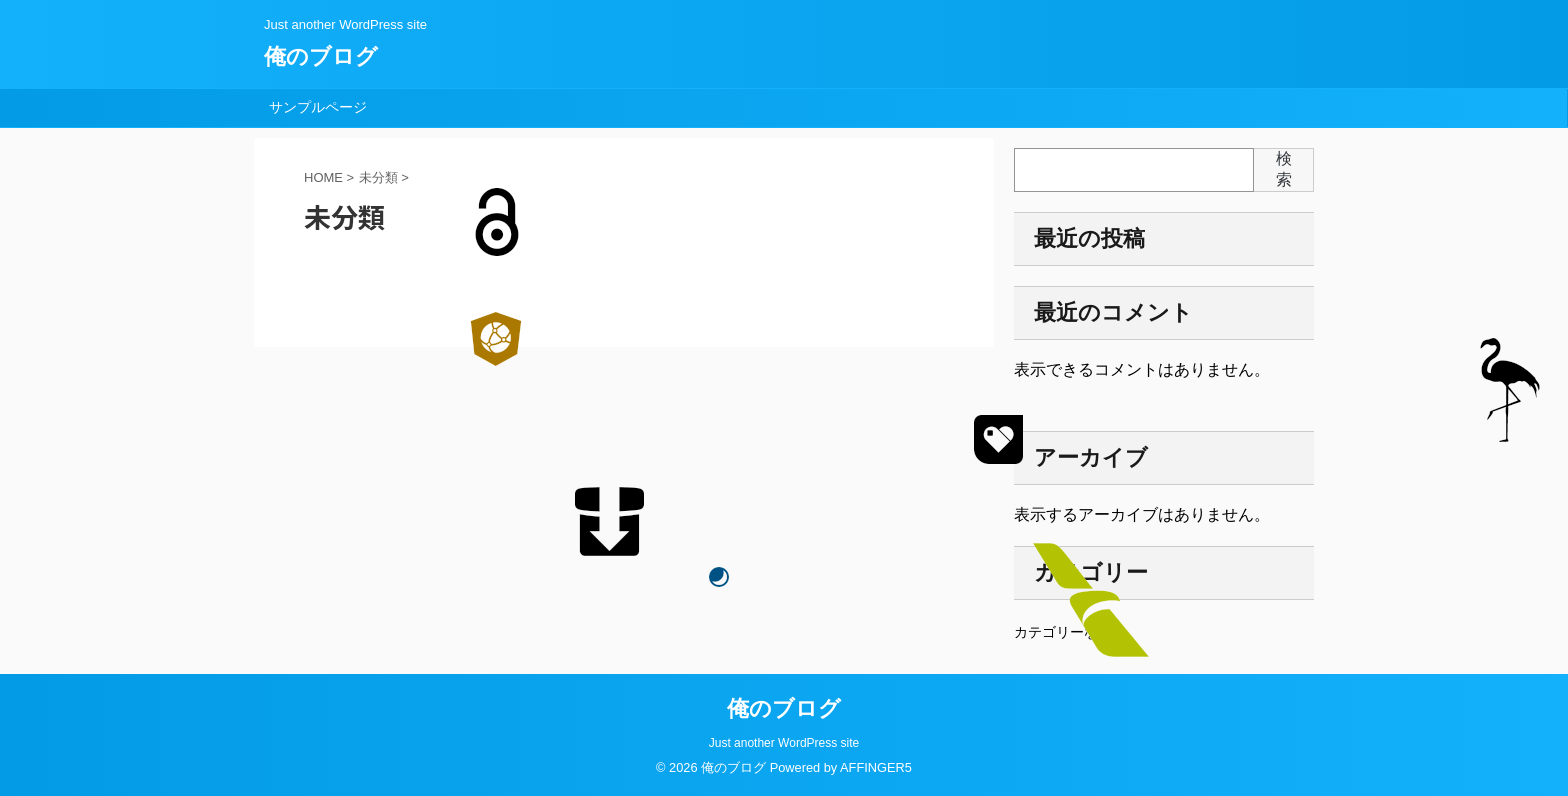 The width and height of the screenshot is (1568, 796). What do you see at coordinates (496, 339) in the screenshot?
I see `jsDelivr CDN service logo` at bounding box center [496, 339].